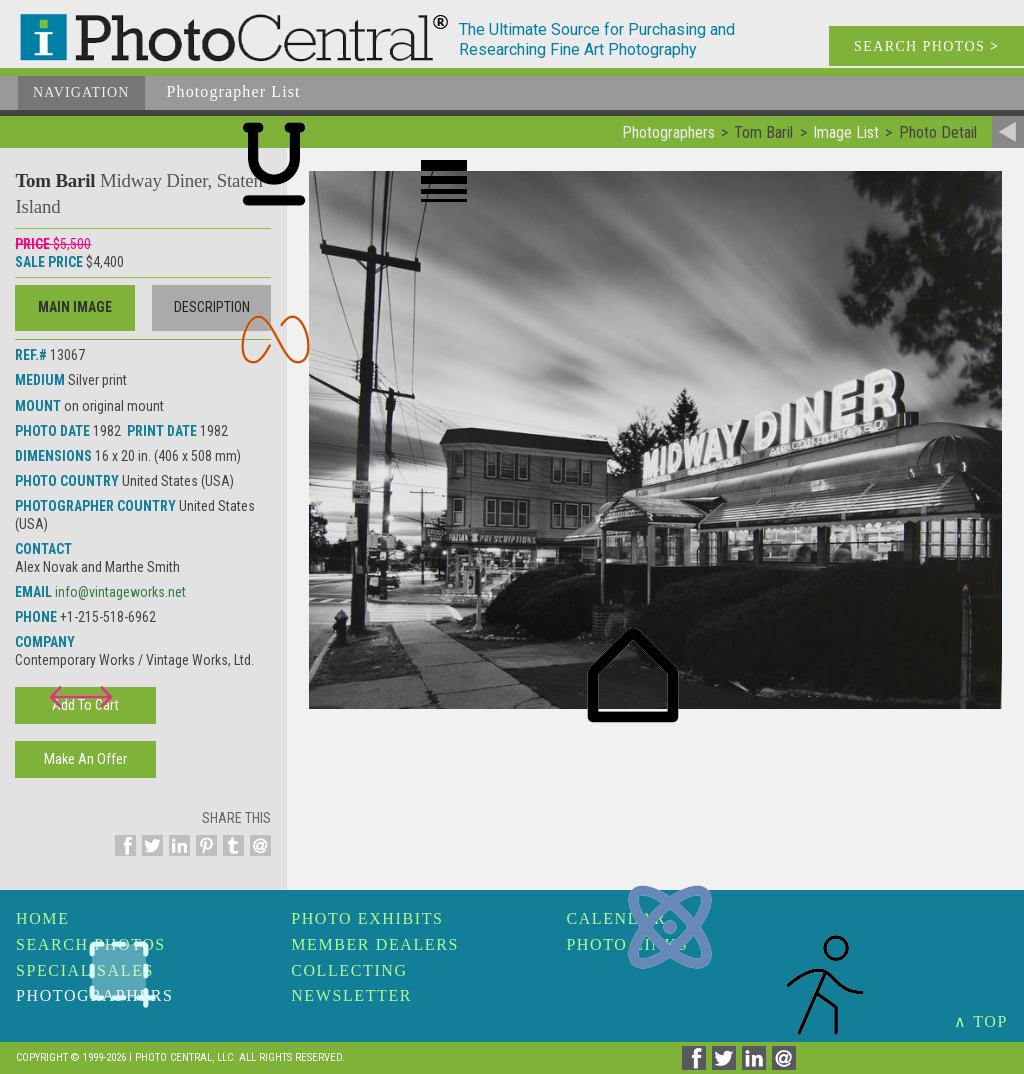 Image resolution: width=1024 pixels, height=1074 pixels. Describe the element at coordinates (274, 164) in the screenshot. I see `apply underline formatting to selected text` at that location.